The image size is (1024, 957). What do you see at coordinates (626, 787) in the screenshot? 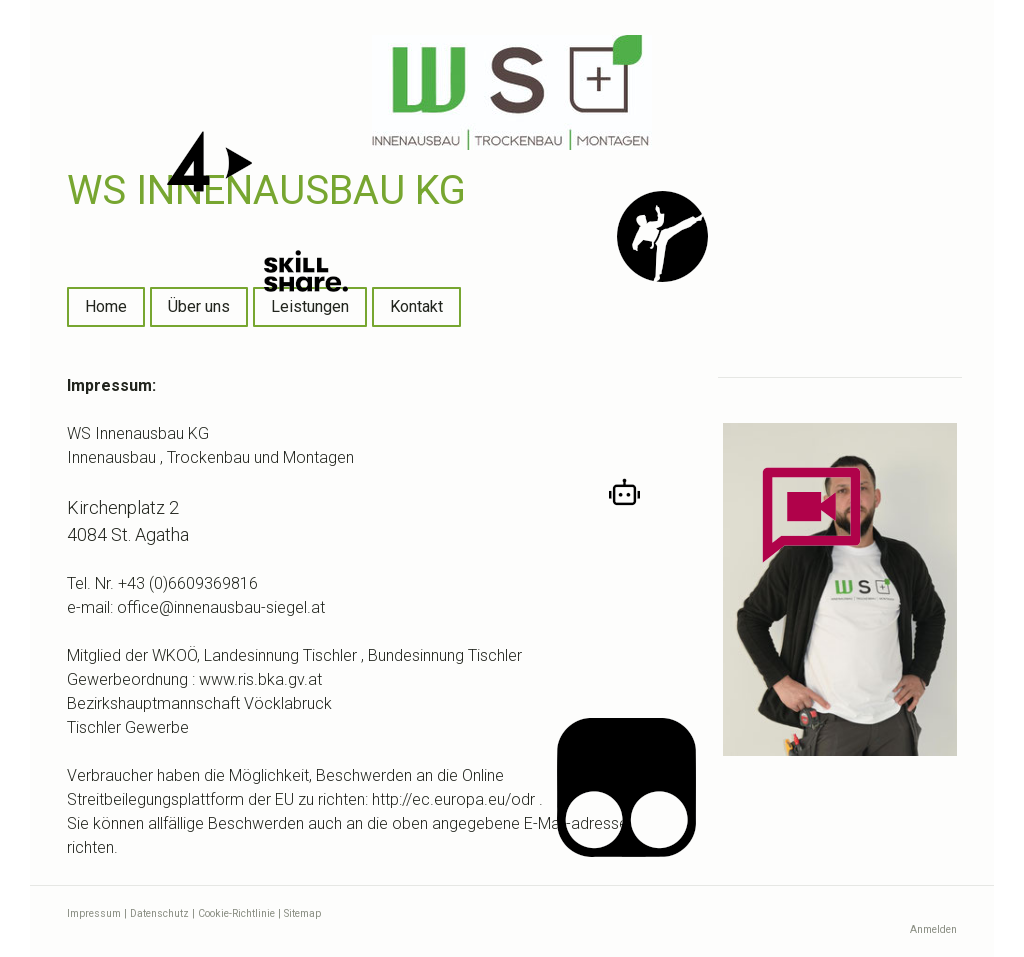
I see `open Tampermonkey browser extension` at bounding box center [626, 787].